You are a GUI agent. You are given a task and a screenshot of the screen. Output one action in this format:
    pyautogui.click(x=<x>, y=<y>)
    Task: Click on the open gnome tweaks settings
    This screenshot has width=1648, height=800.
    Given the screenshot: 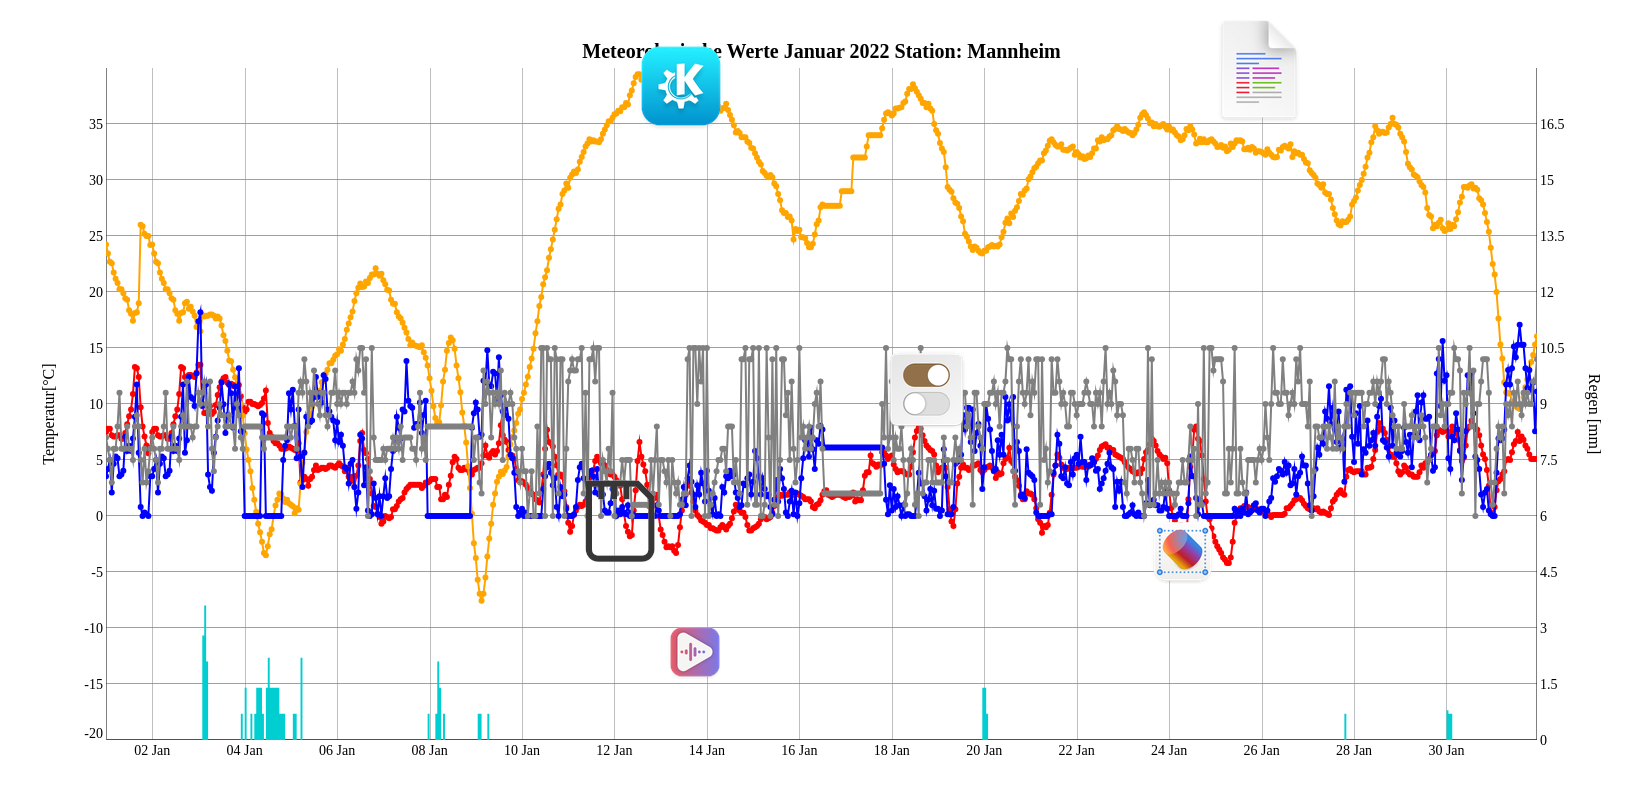 What is the action you would take?
    pyautogui.click(x=926, y=389)
    